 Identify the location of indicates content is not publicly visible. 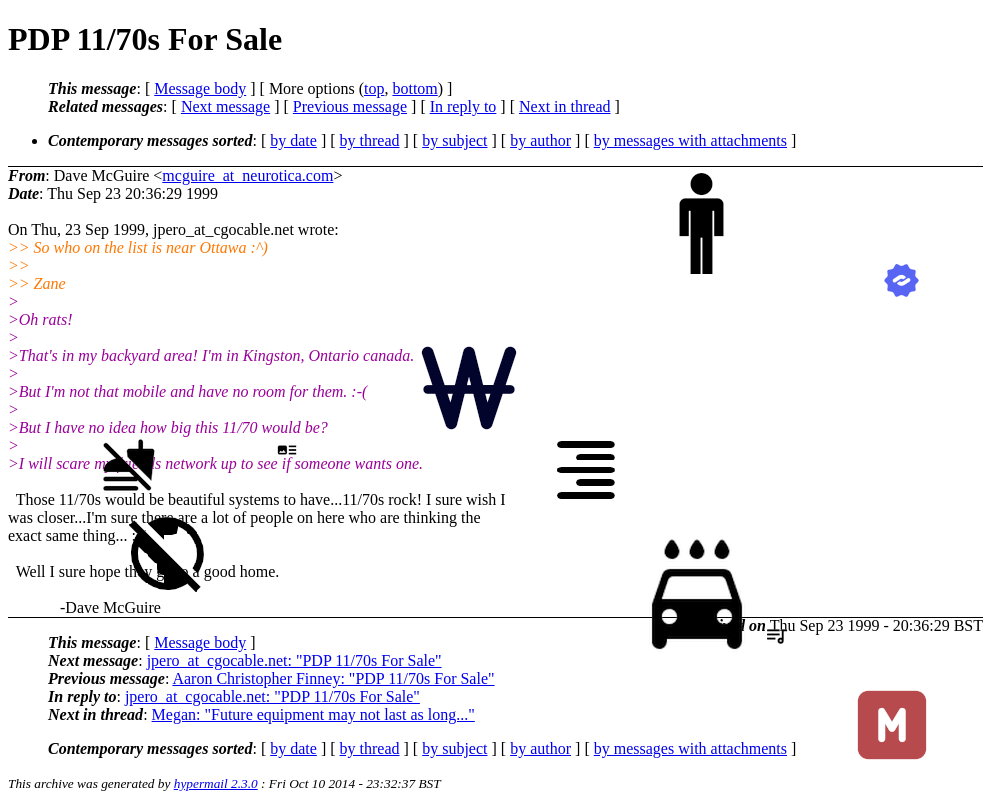
(167, 553).